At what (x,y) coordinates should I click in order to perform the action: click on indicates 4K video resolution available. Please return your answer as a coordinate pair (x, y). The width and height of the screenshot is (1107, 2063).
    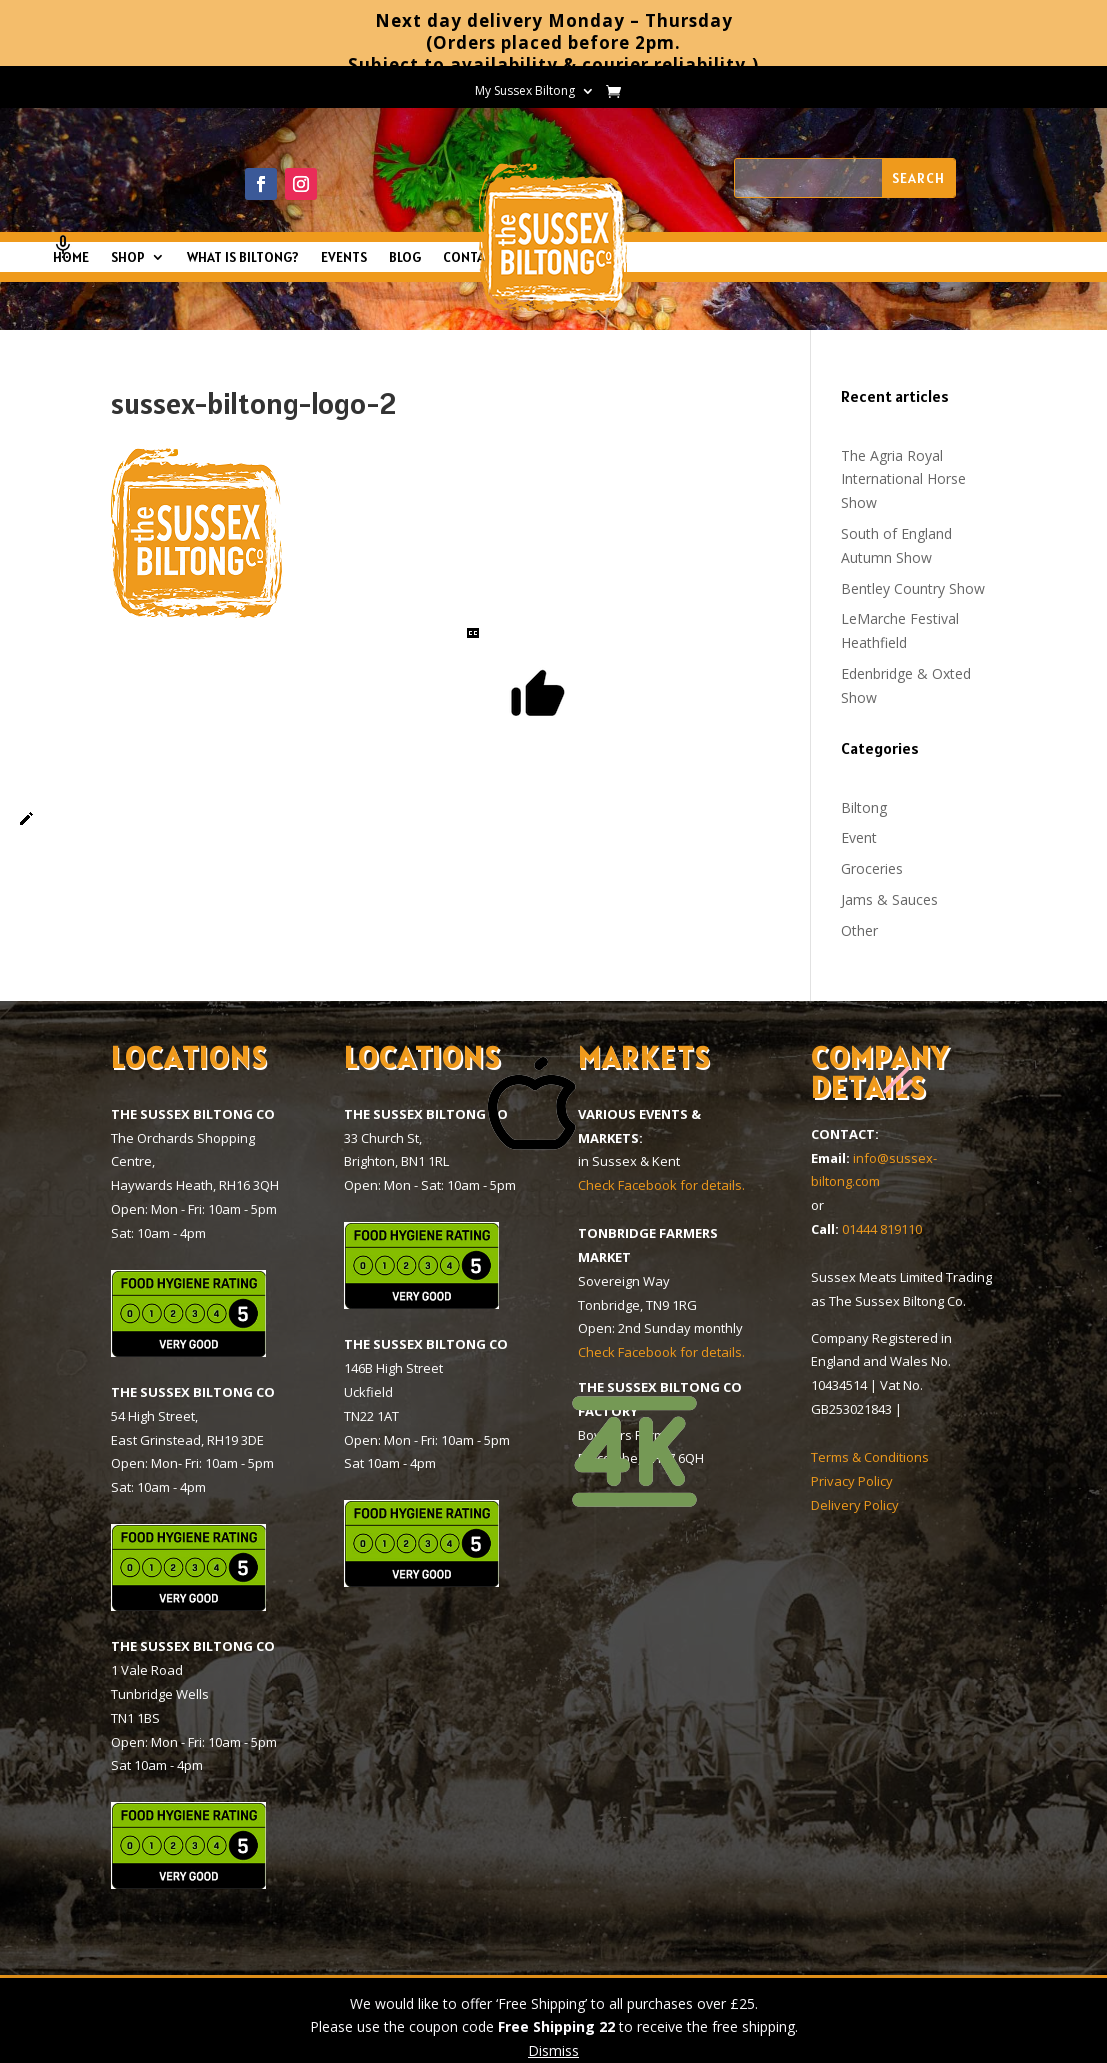
    Looking at the image, I should click on (634, 1451).